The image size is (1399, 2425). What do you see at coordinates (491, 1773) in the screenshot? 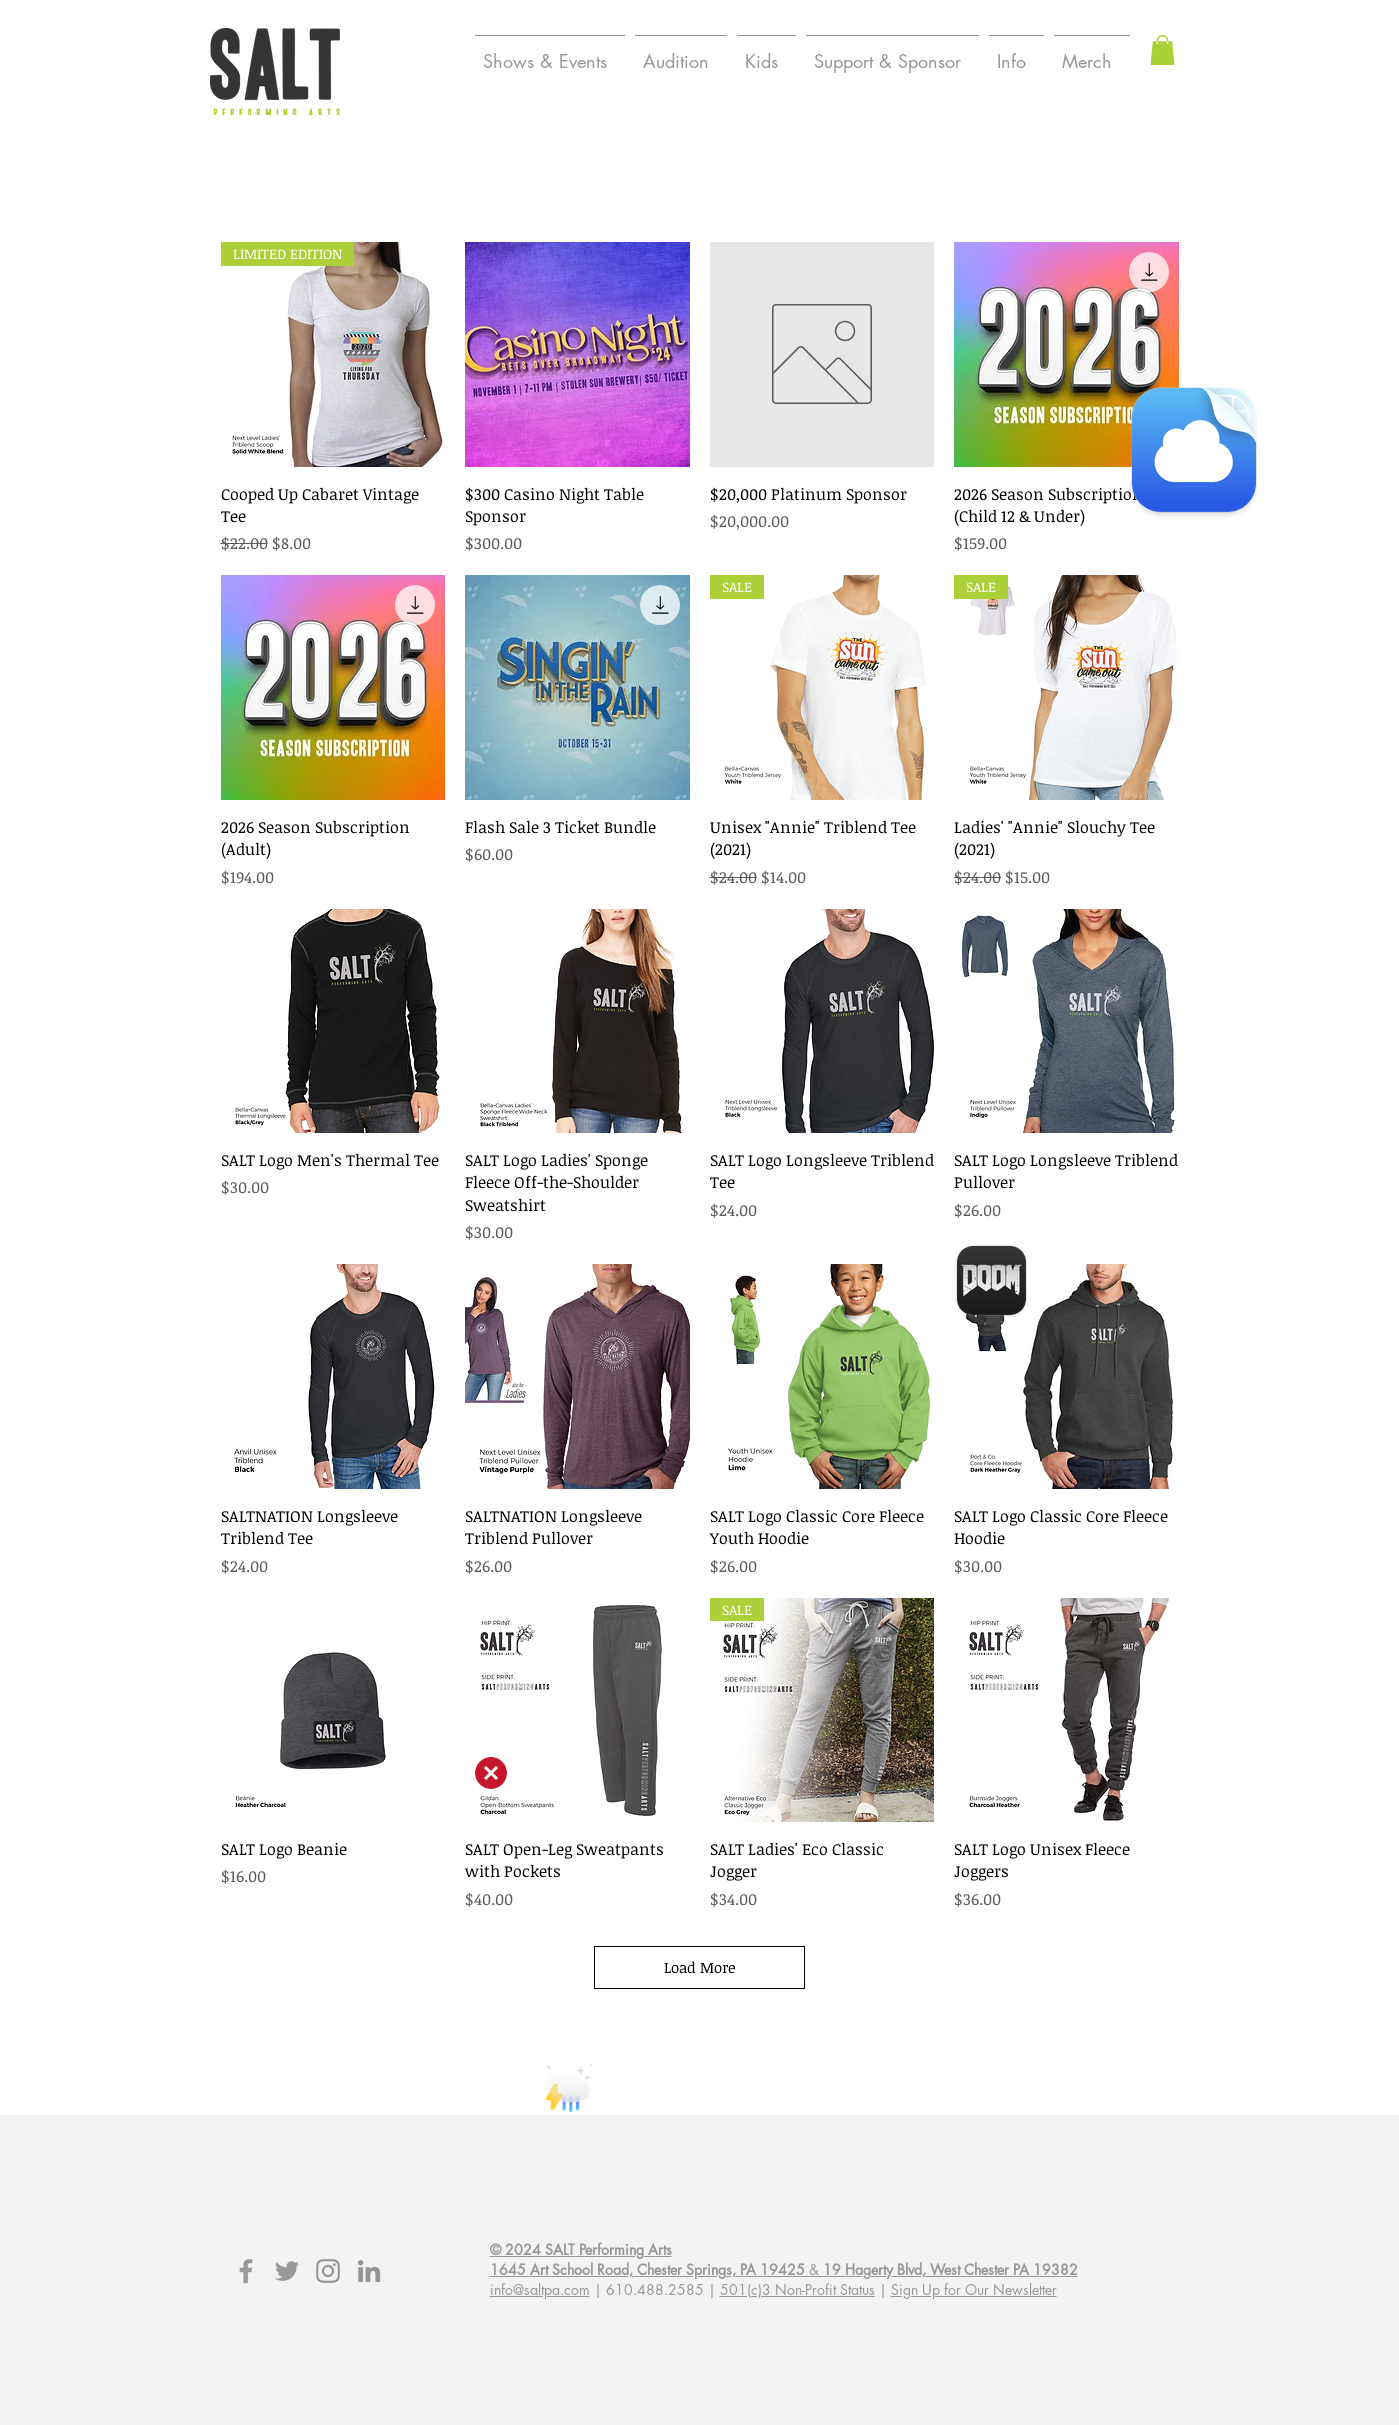
I see `stop or cancel the current action` at bounding box center [491, 1773].